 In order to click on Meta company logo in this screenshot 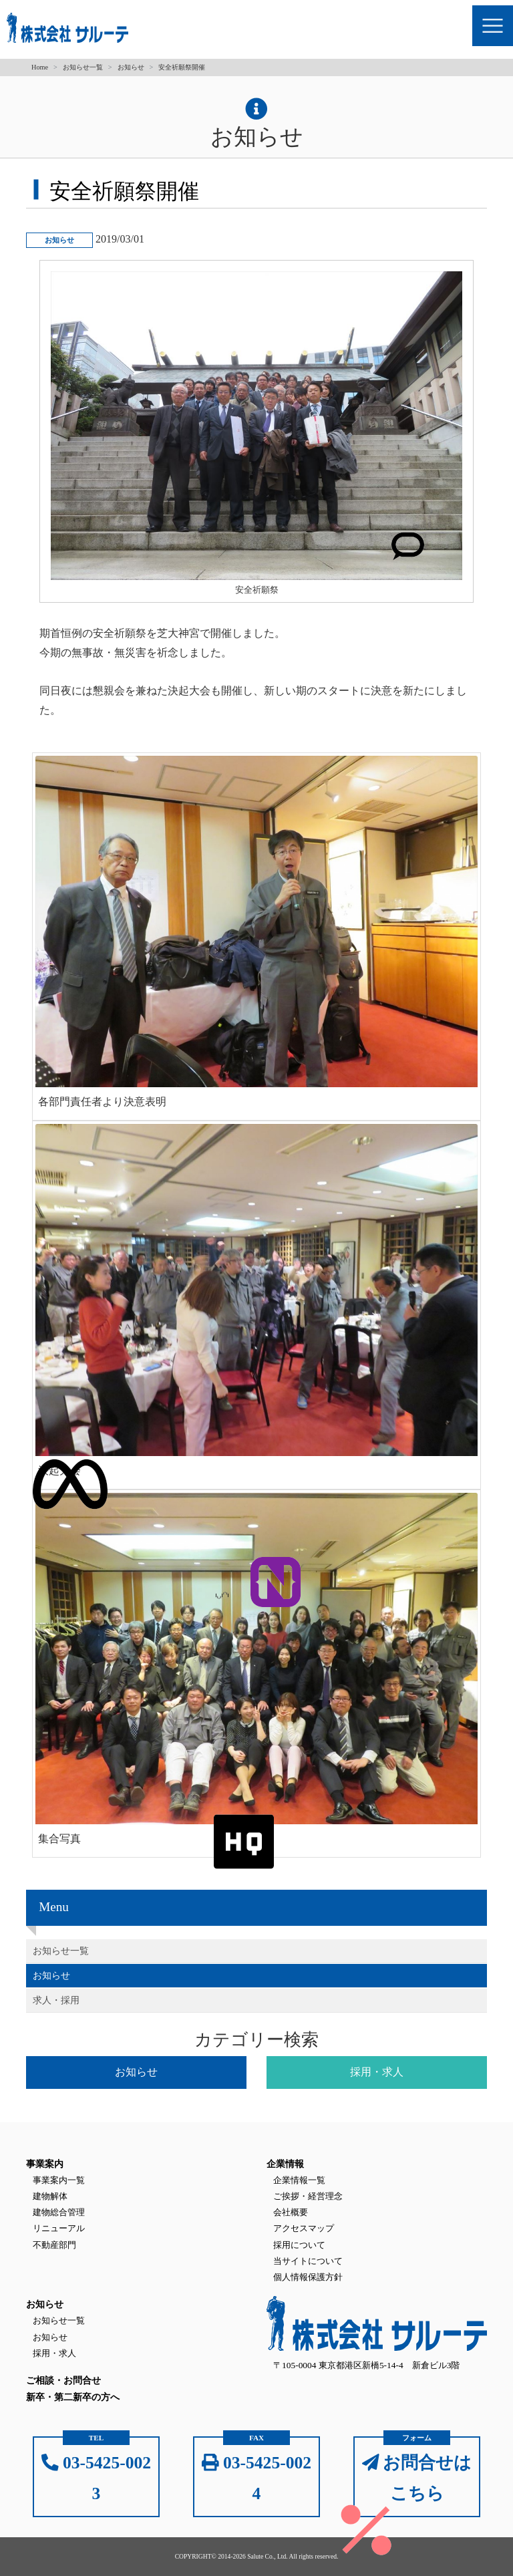, I will do `click(70, 1484)`.